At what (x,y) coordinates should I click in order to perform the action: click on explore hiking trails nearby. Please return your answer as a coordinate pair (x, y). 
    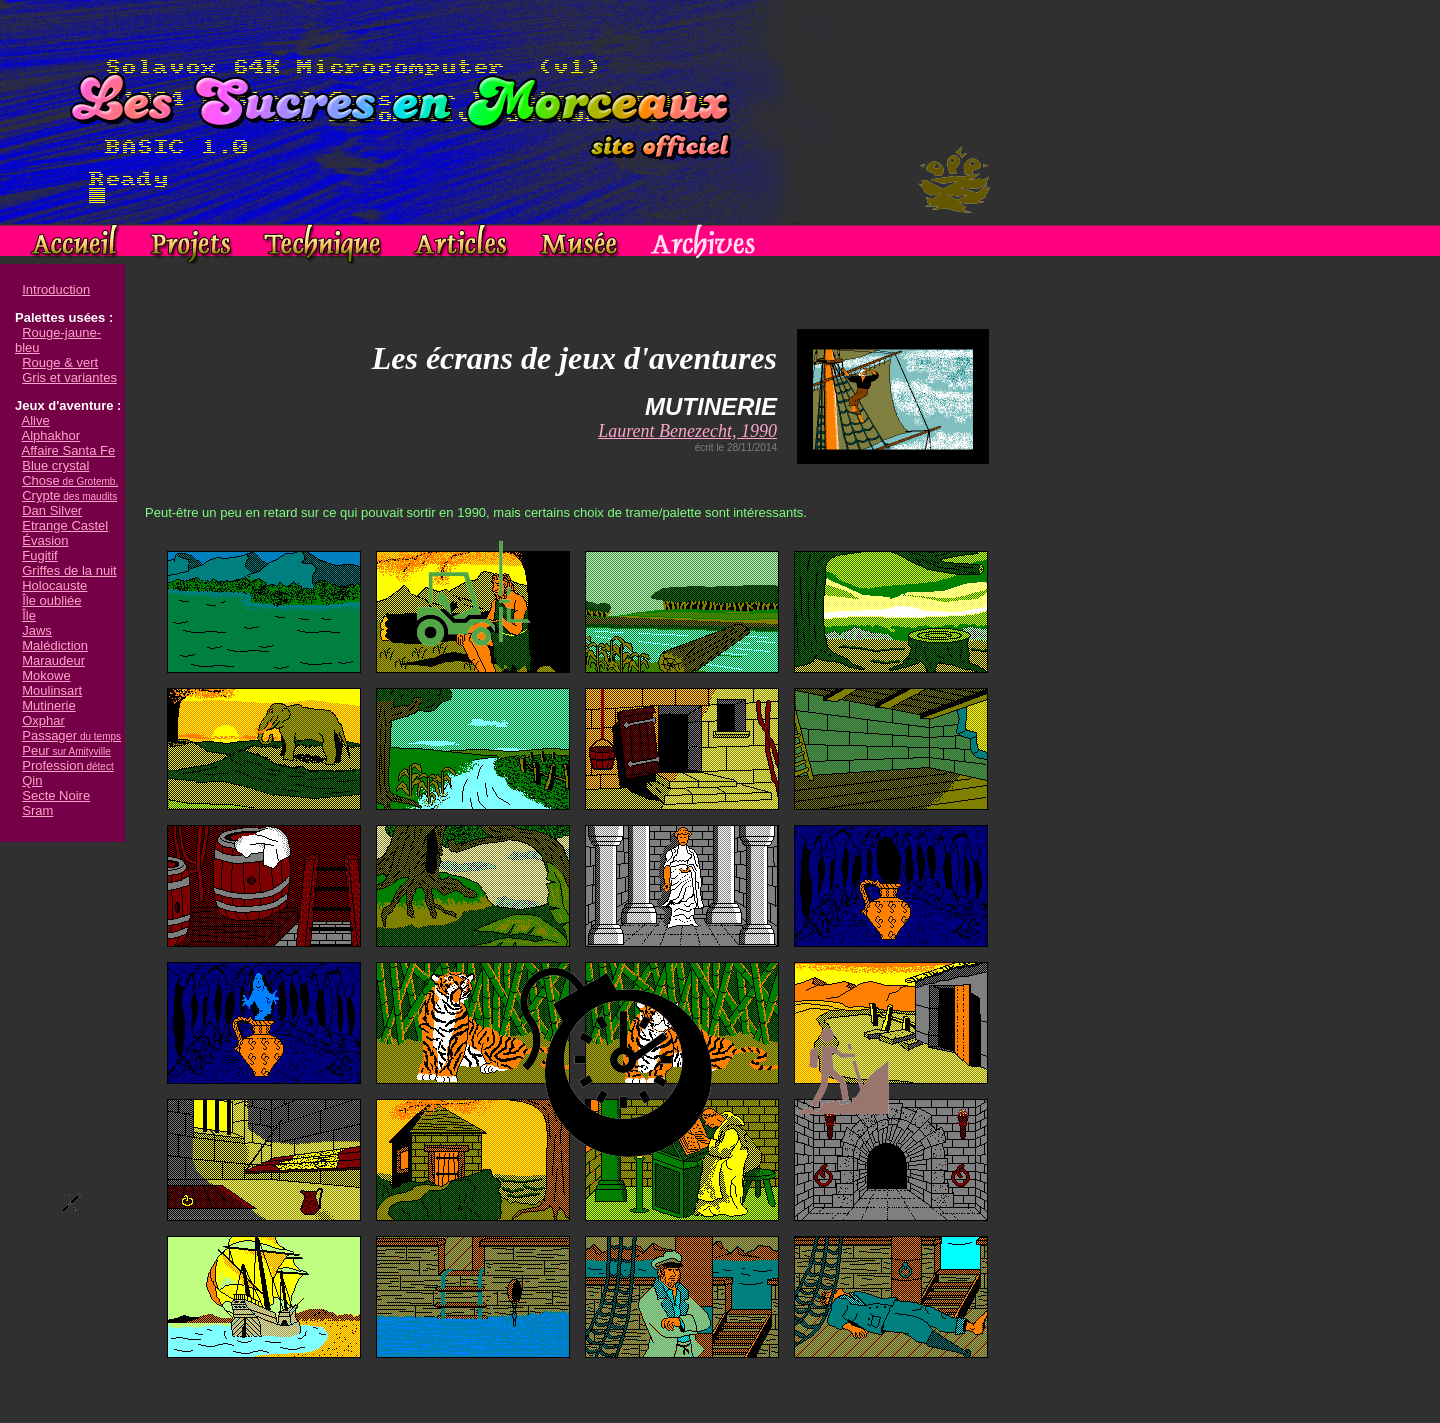
    Looking at the image, I should click on (842, 1067).